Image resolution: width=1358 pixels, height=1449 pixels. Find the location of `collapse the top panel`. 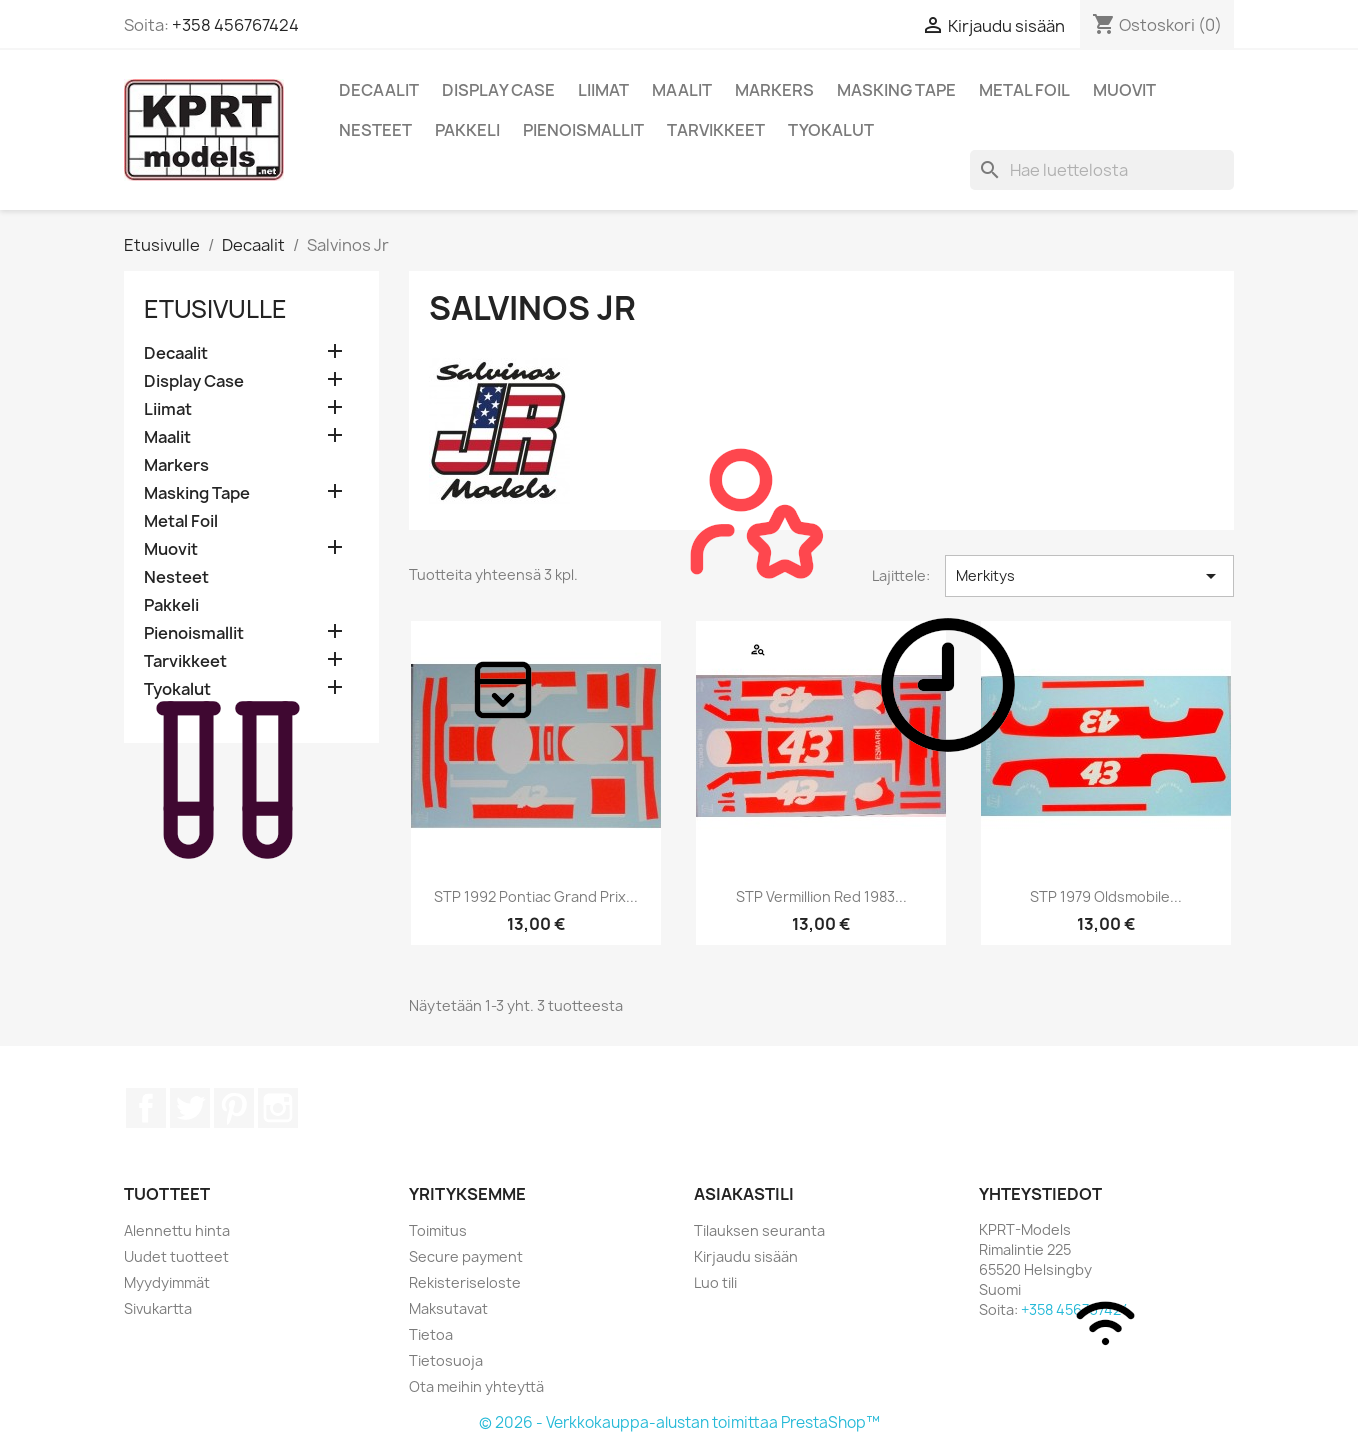

collapse the top panel is located at coordinates (503, 690).